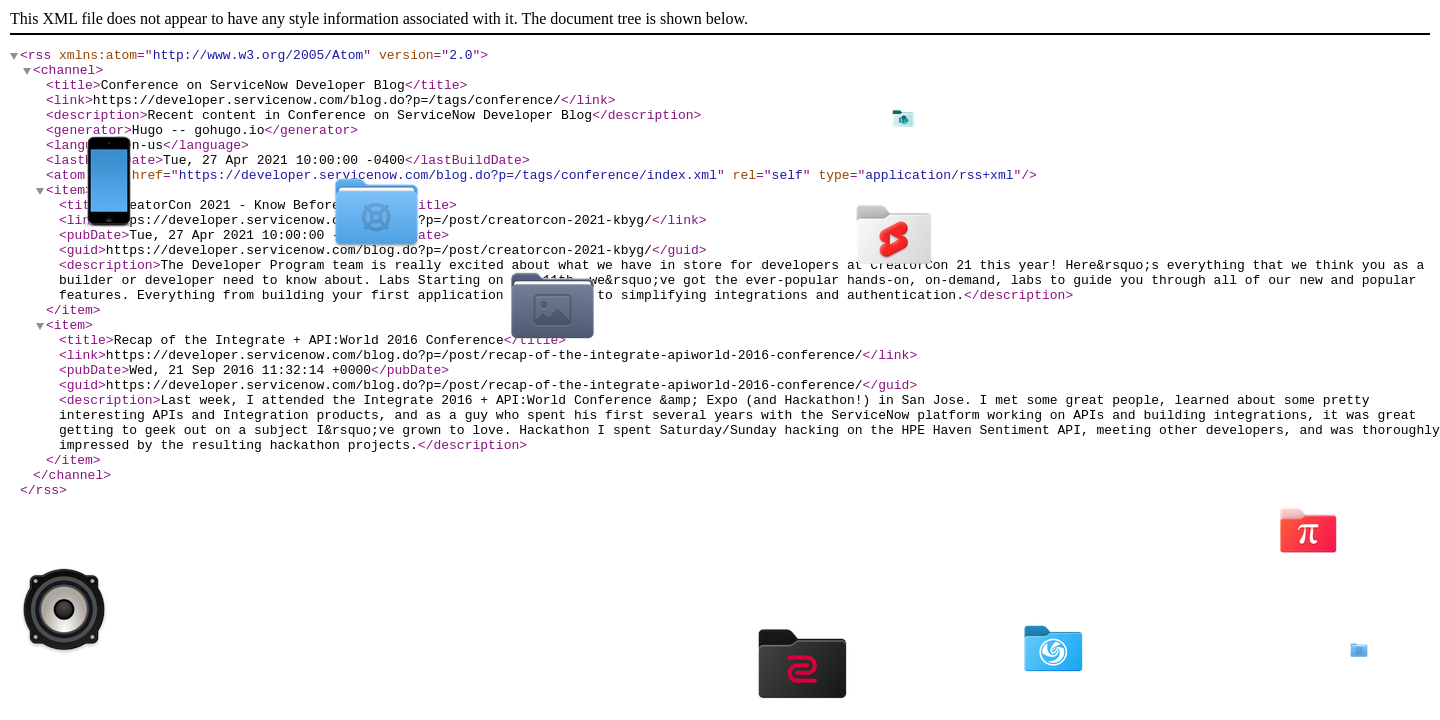 The image size is (1440, 720). Describe the element at coordinates (893, 236) in the screenshot. I see `open folder containing YouTube Shorts videos` at that location.